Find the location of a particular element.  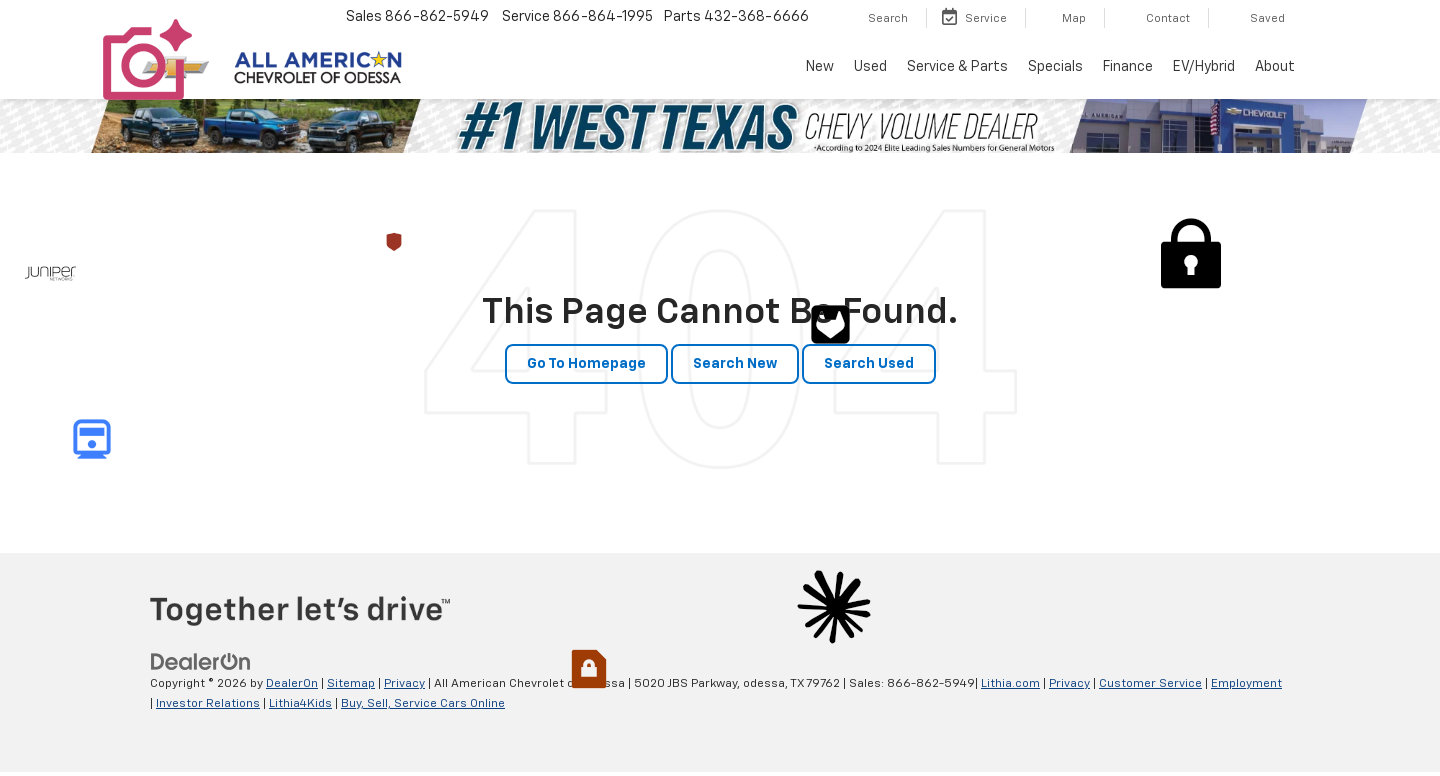

indicates secure or protected status is located at coordinates (394, 242).